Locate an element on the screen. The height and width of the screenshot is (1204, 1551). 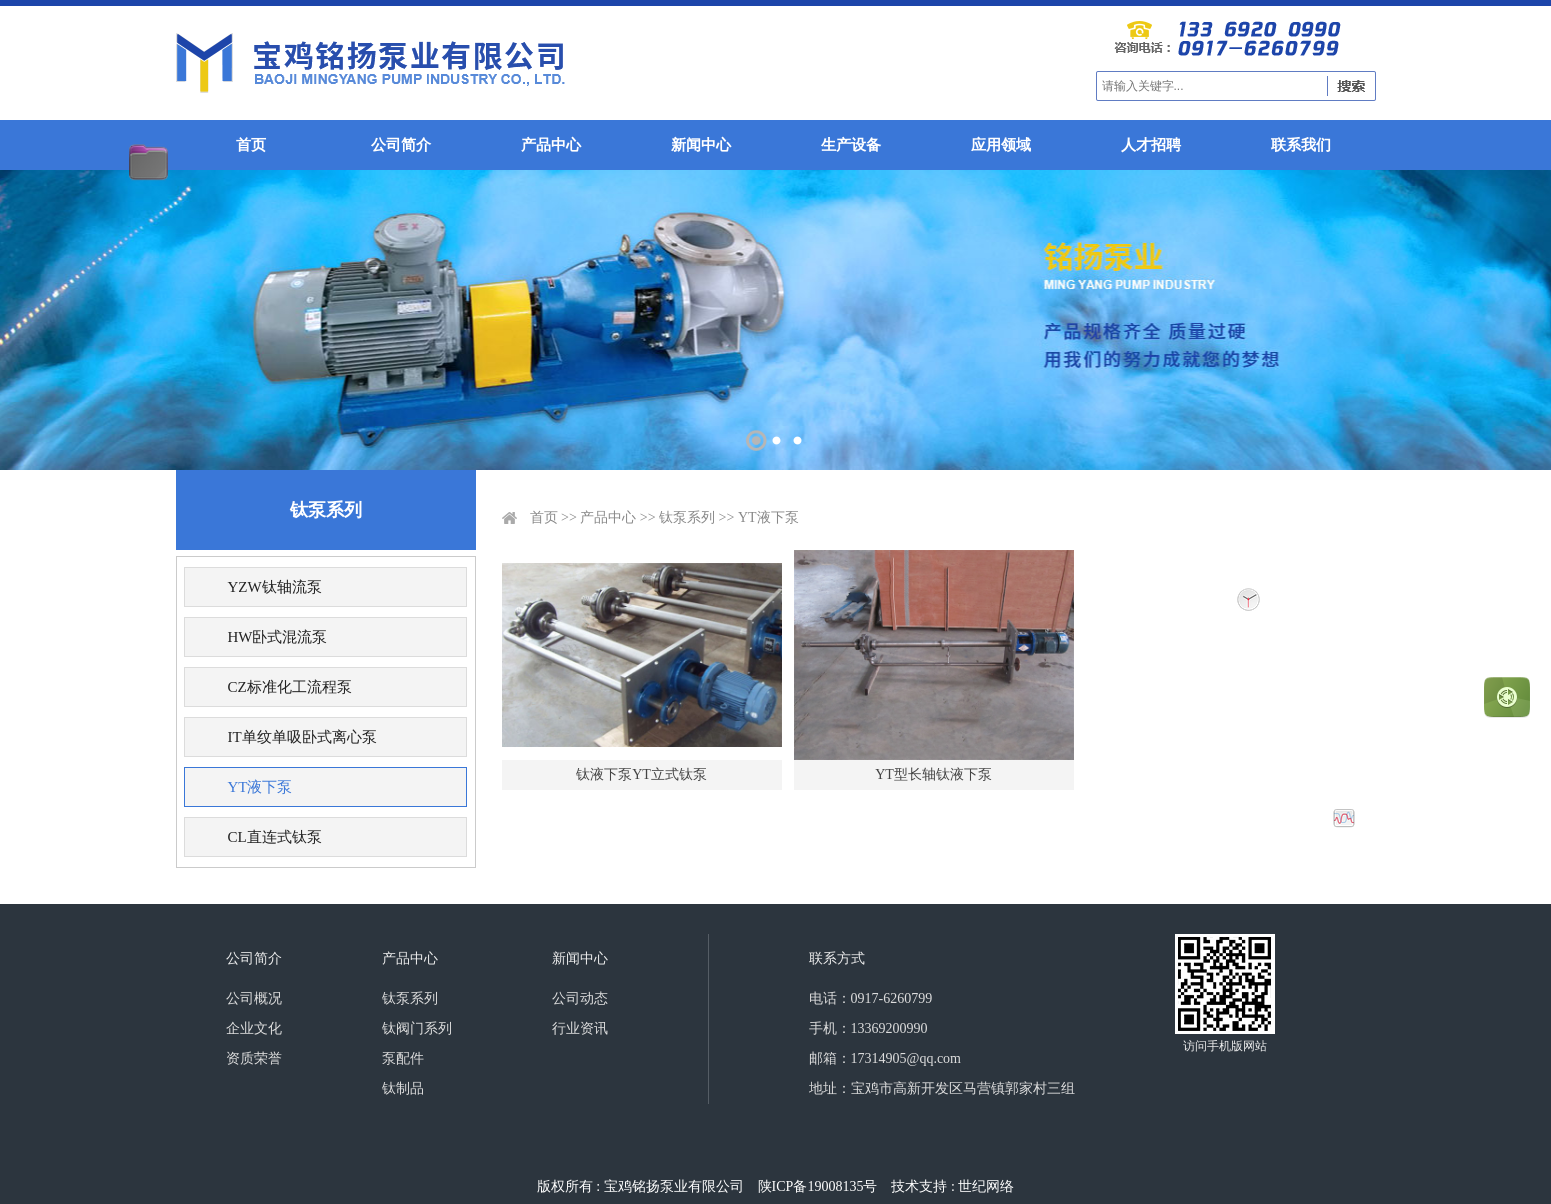
open power statistics application is located at coordinates (1344, 818).